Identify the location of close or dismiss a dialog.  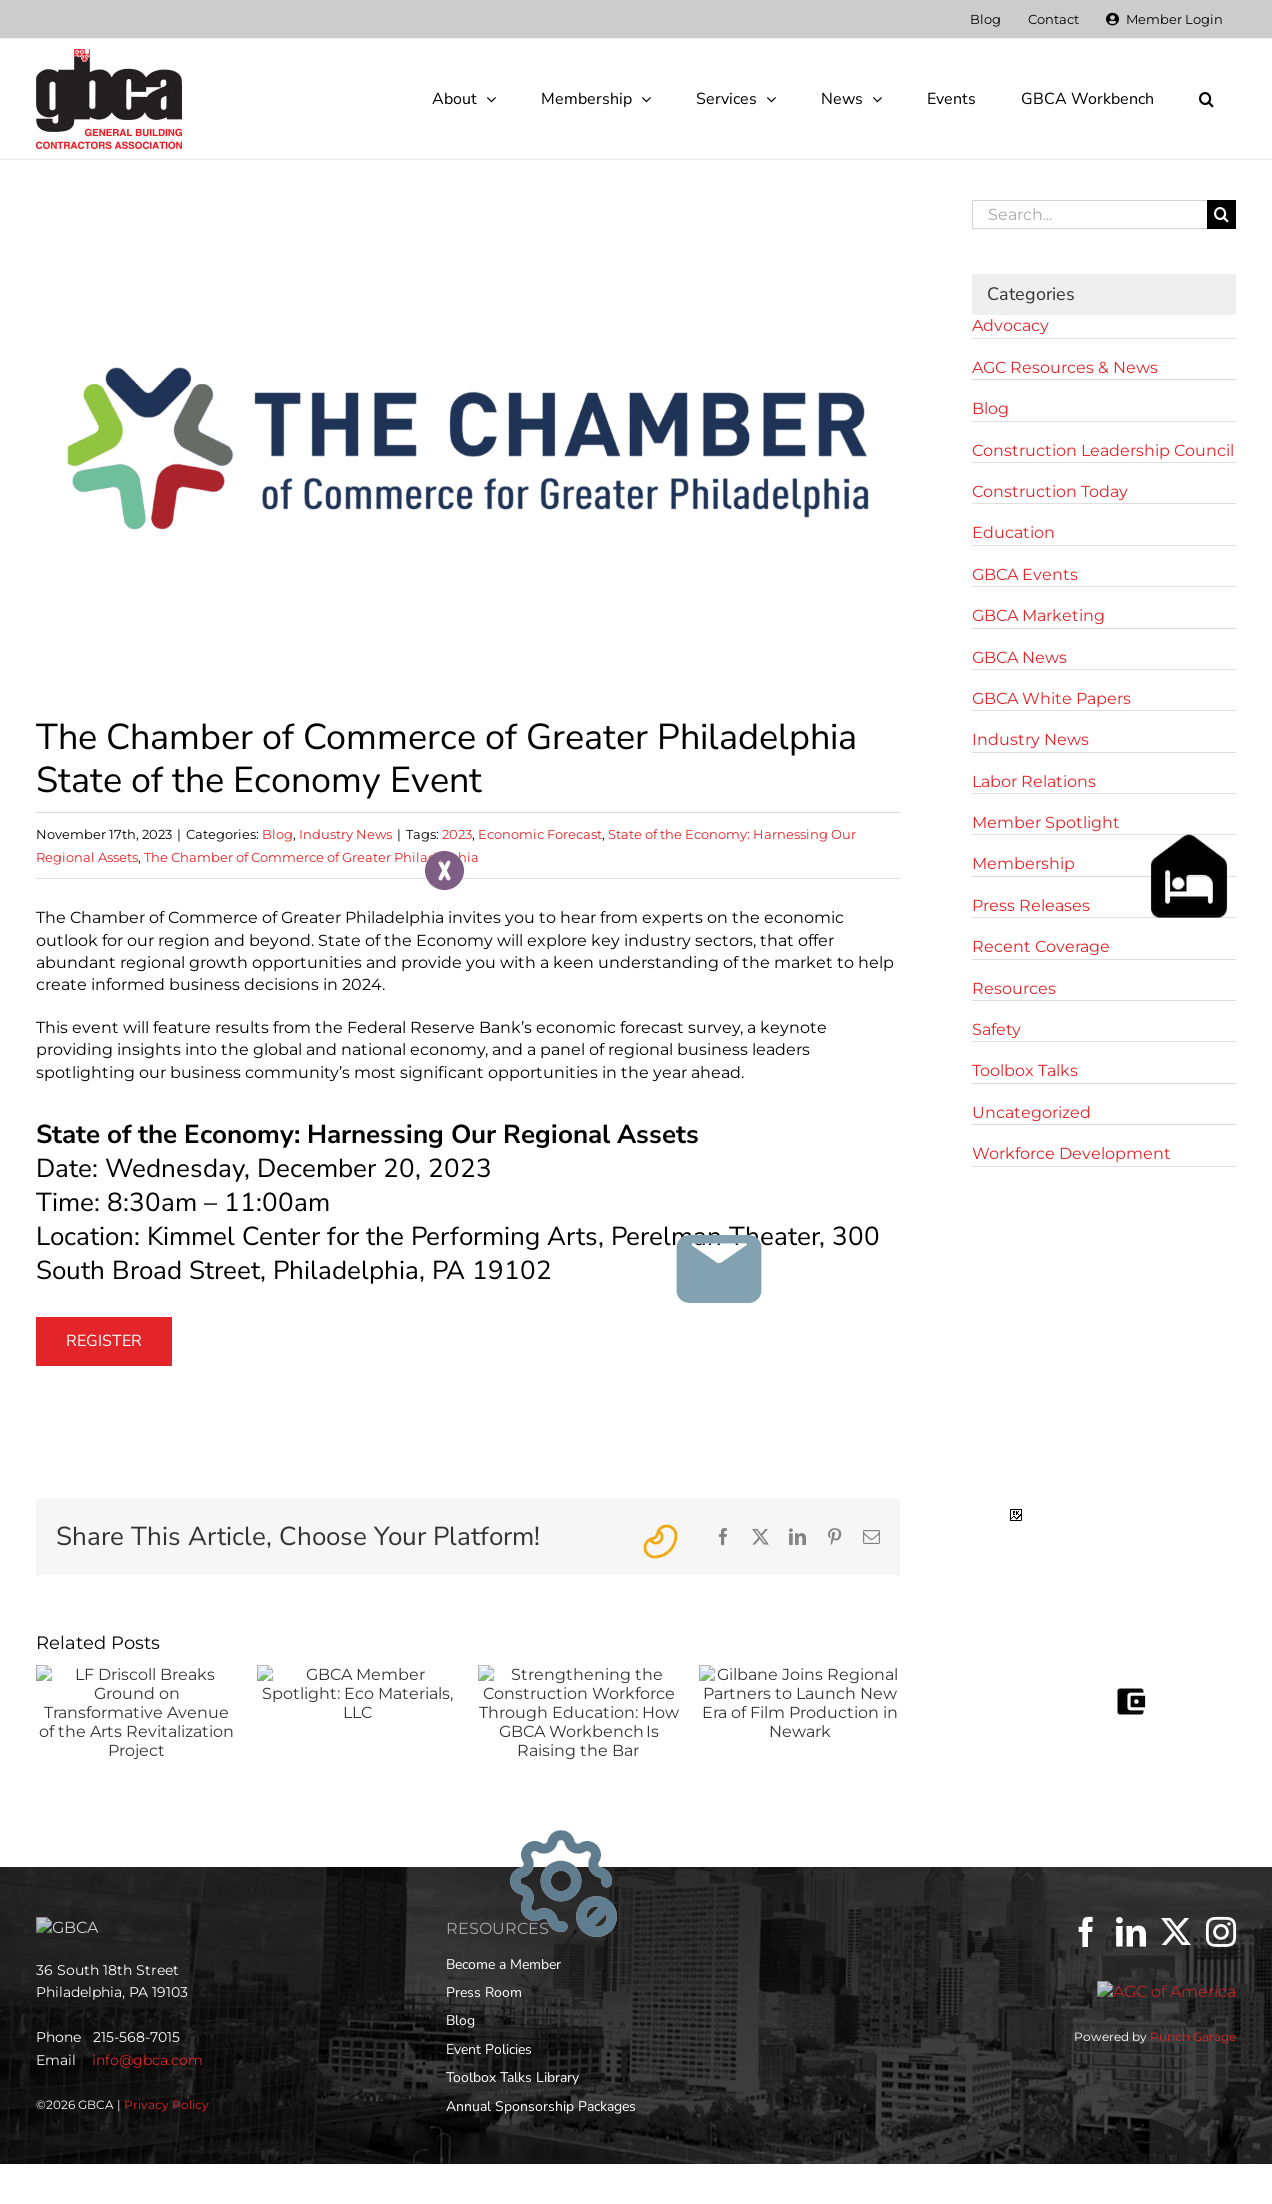
(444, 870).